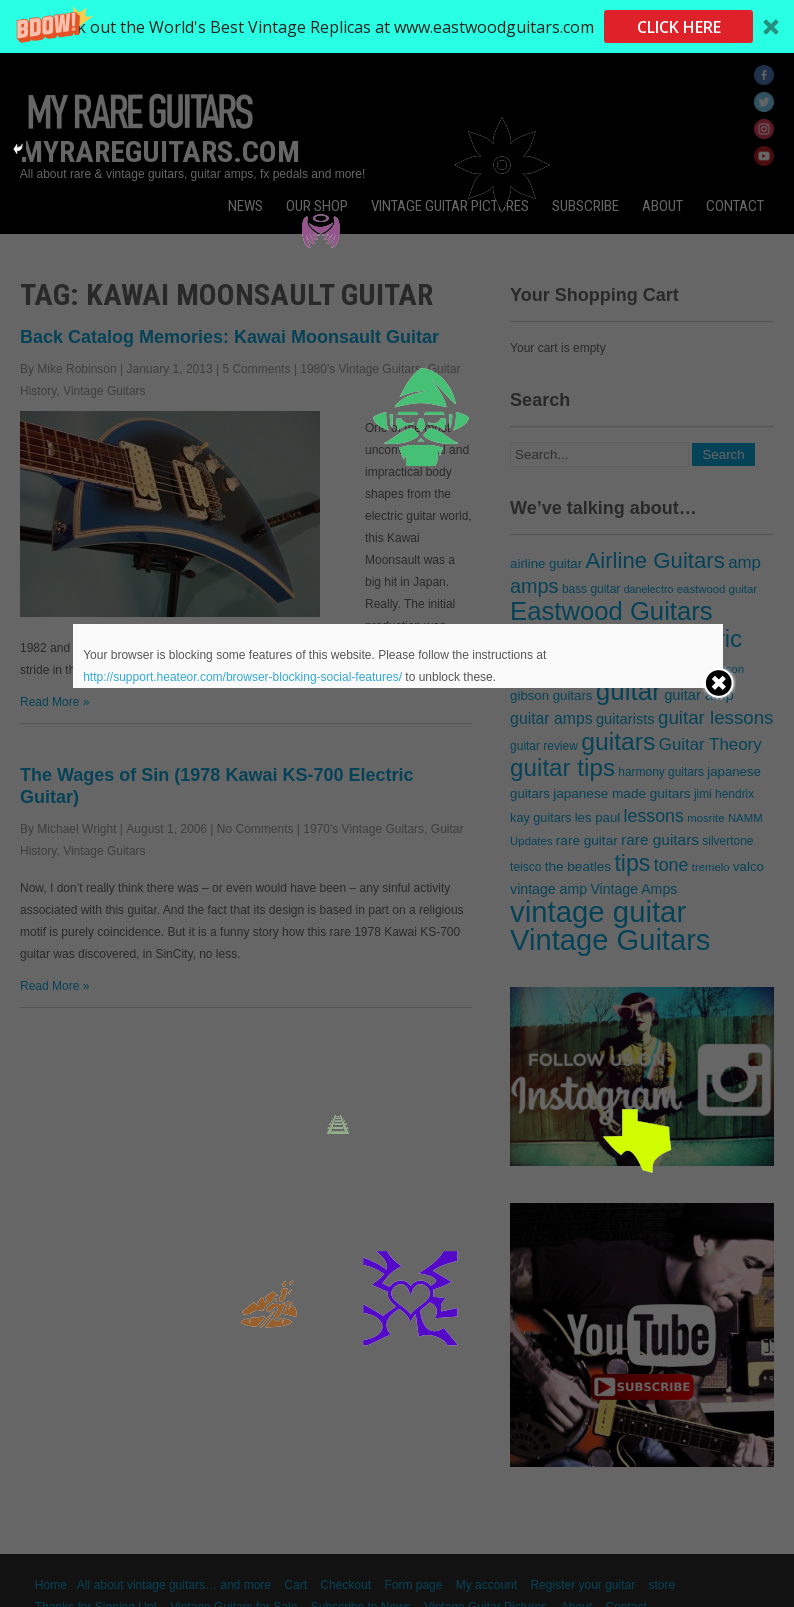  What do you see at coordinates (410, 1298) in the screenshot?
I see `activate defibrillator or emergency revival action` at bounding box center [410, 1298].